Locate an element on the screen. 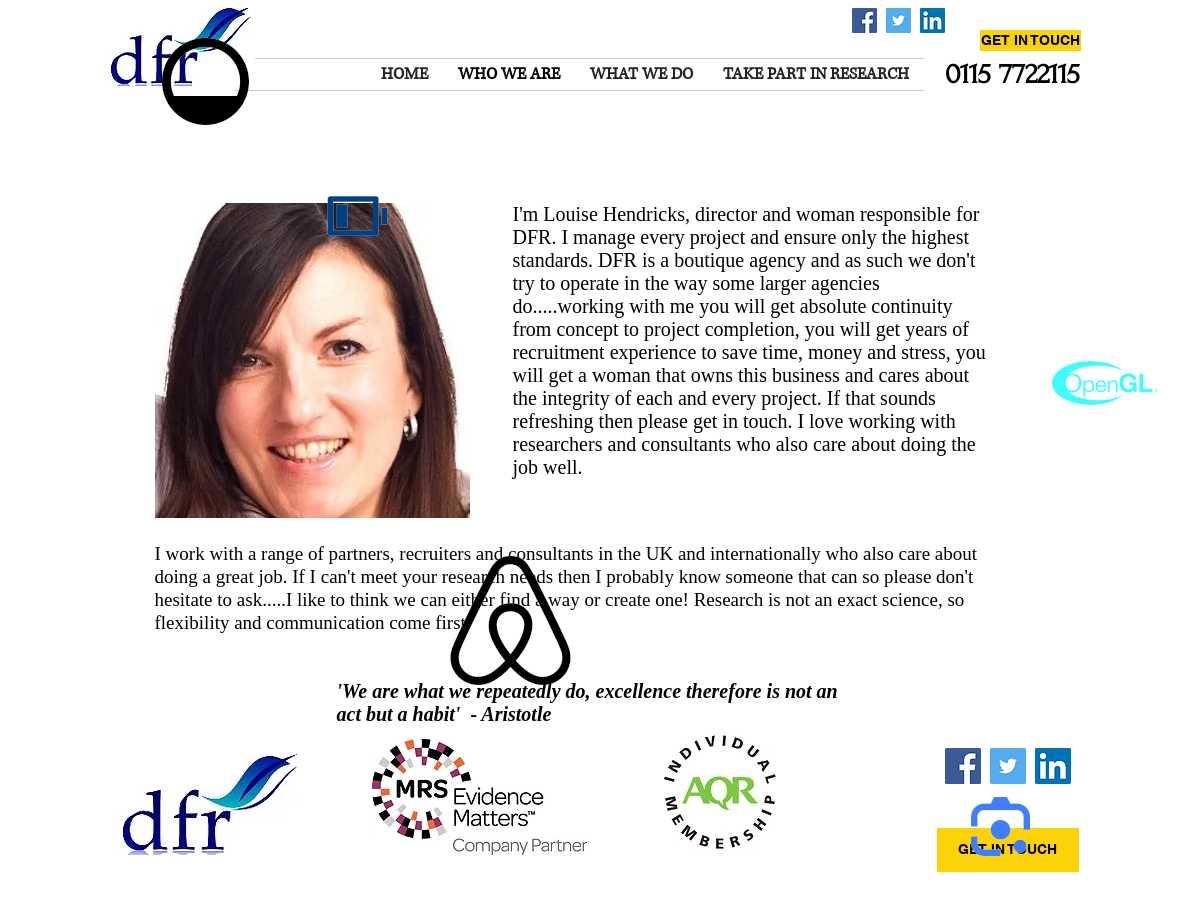 Image resolution: width=1195 pixels, height=898 pixels. OpenGL graphics library branding is located at coordinates (1105, 383).